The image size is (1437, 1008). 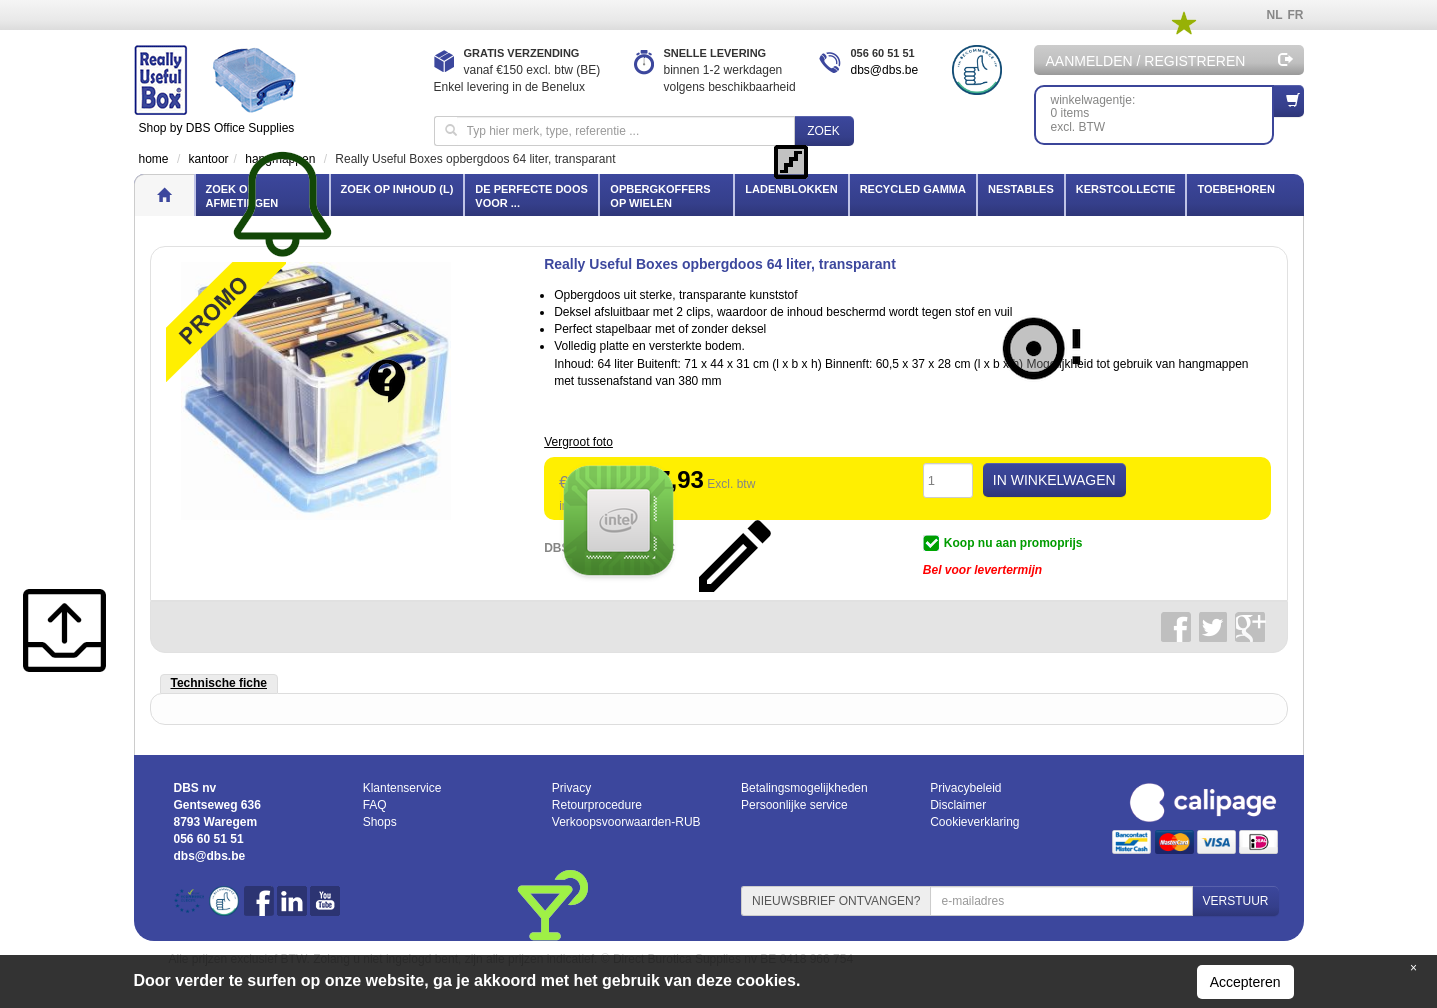 I want to click on edit this item, so click(x=735, y=556).